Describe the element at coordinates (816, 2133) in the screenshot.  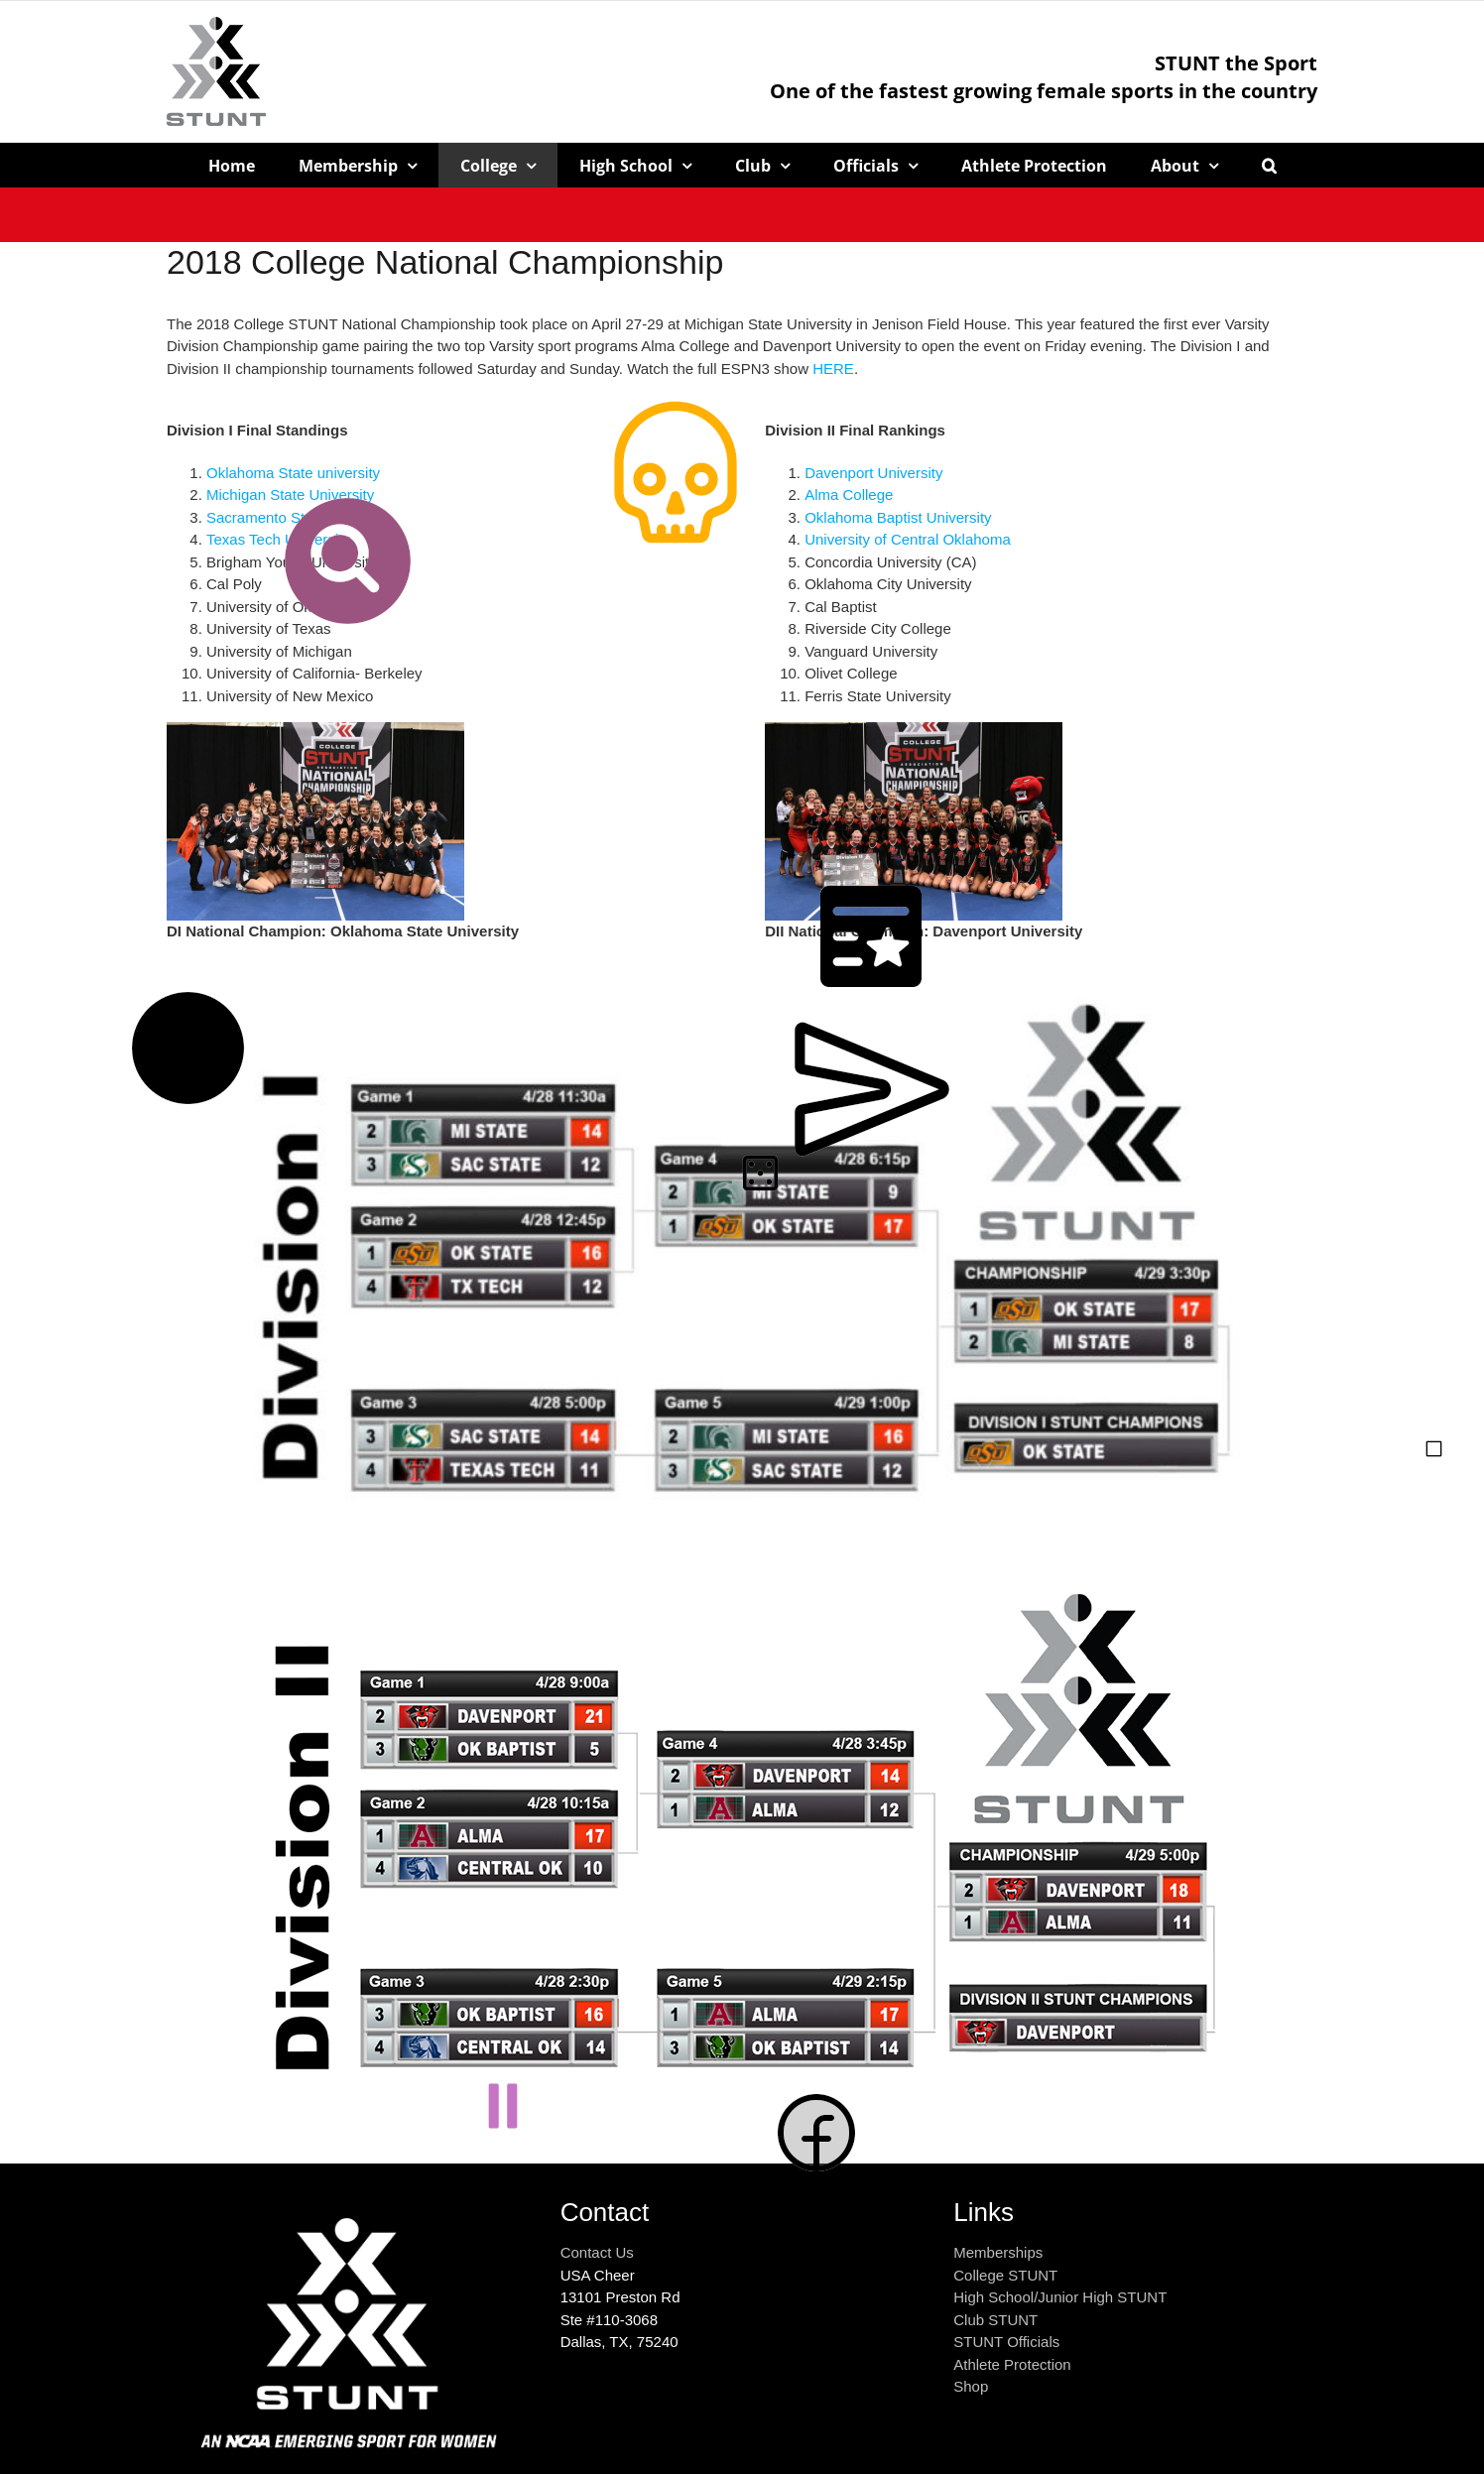
I see `link to facebook profile or page` at that location.